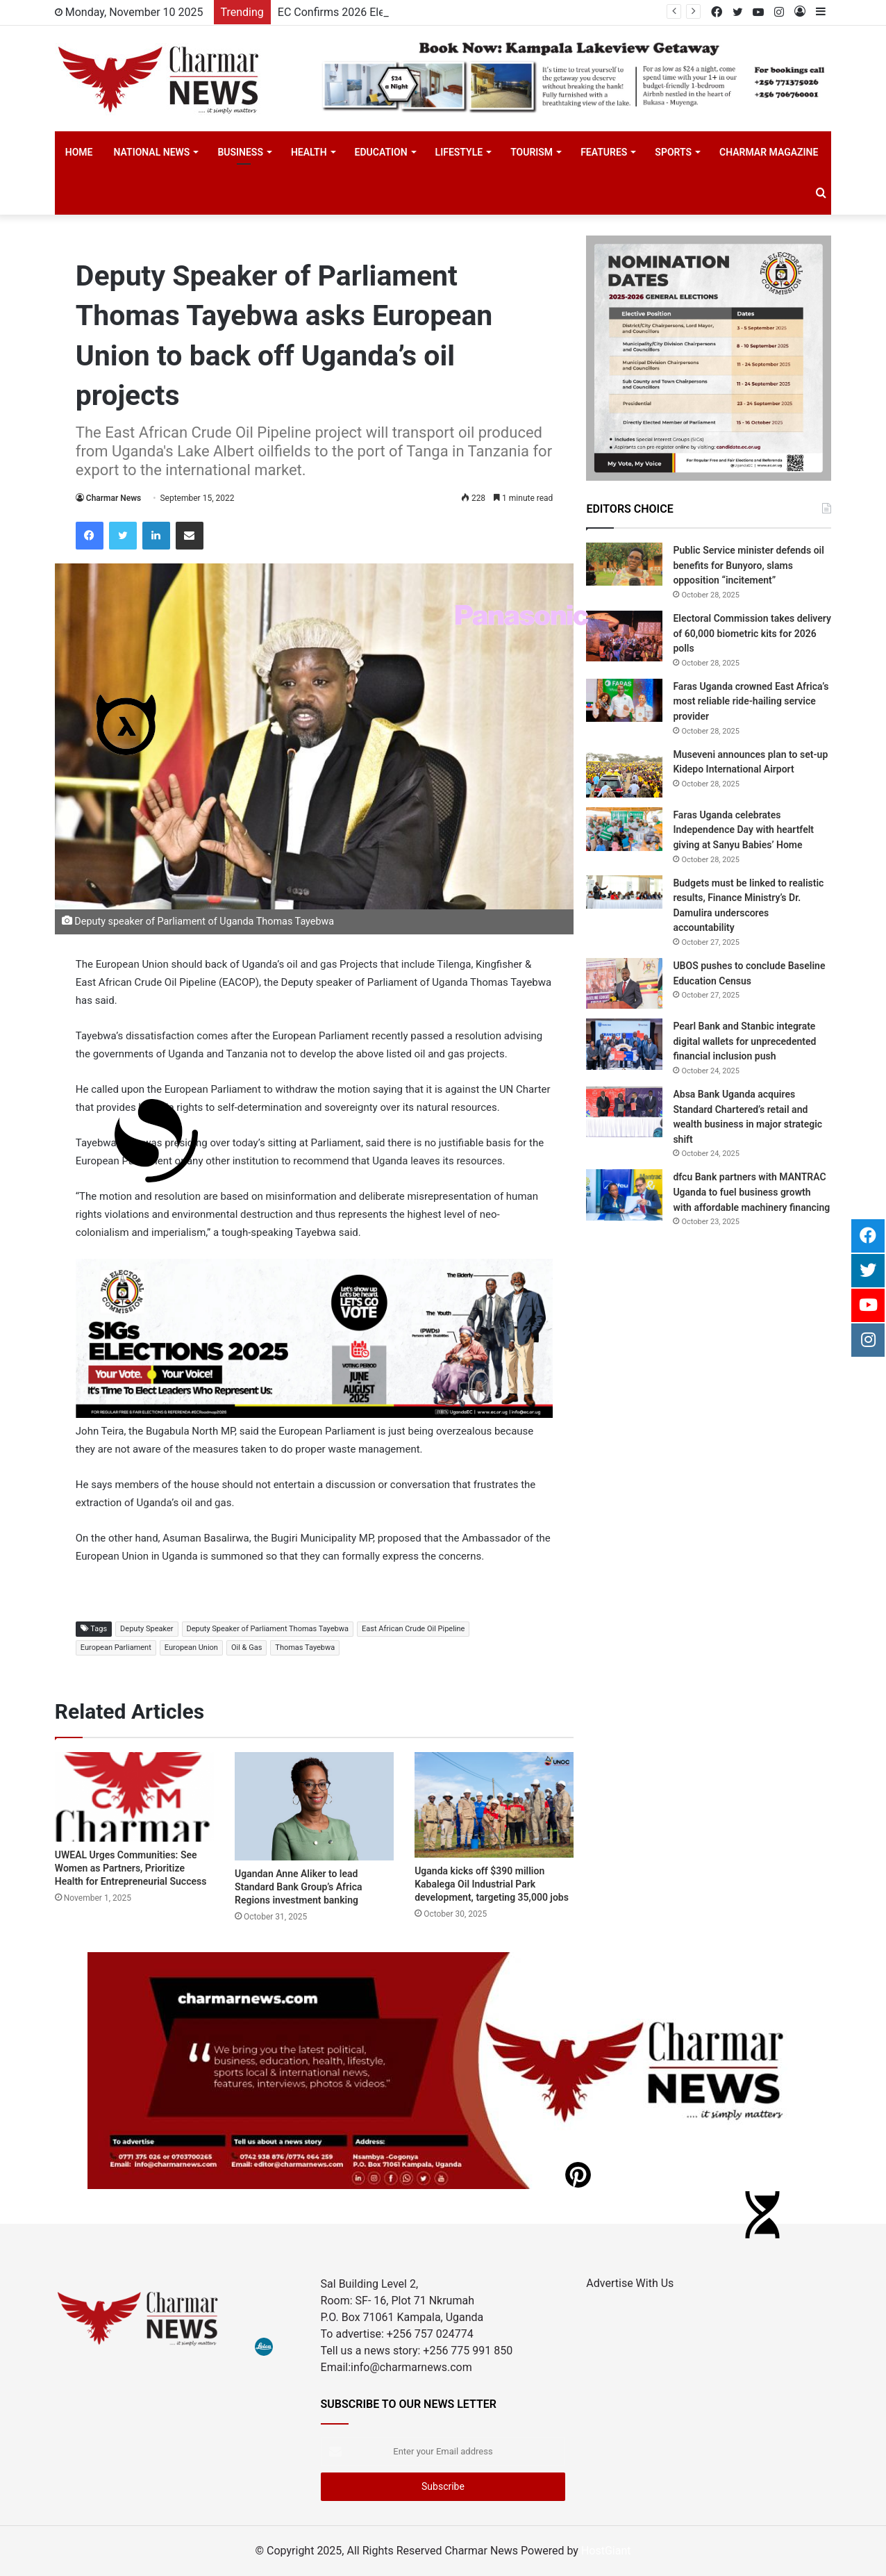 The width and height of the screenshot is (886, 2576). I want to click on access genetic or DNA-related information, so click(762, 2215).